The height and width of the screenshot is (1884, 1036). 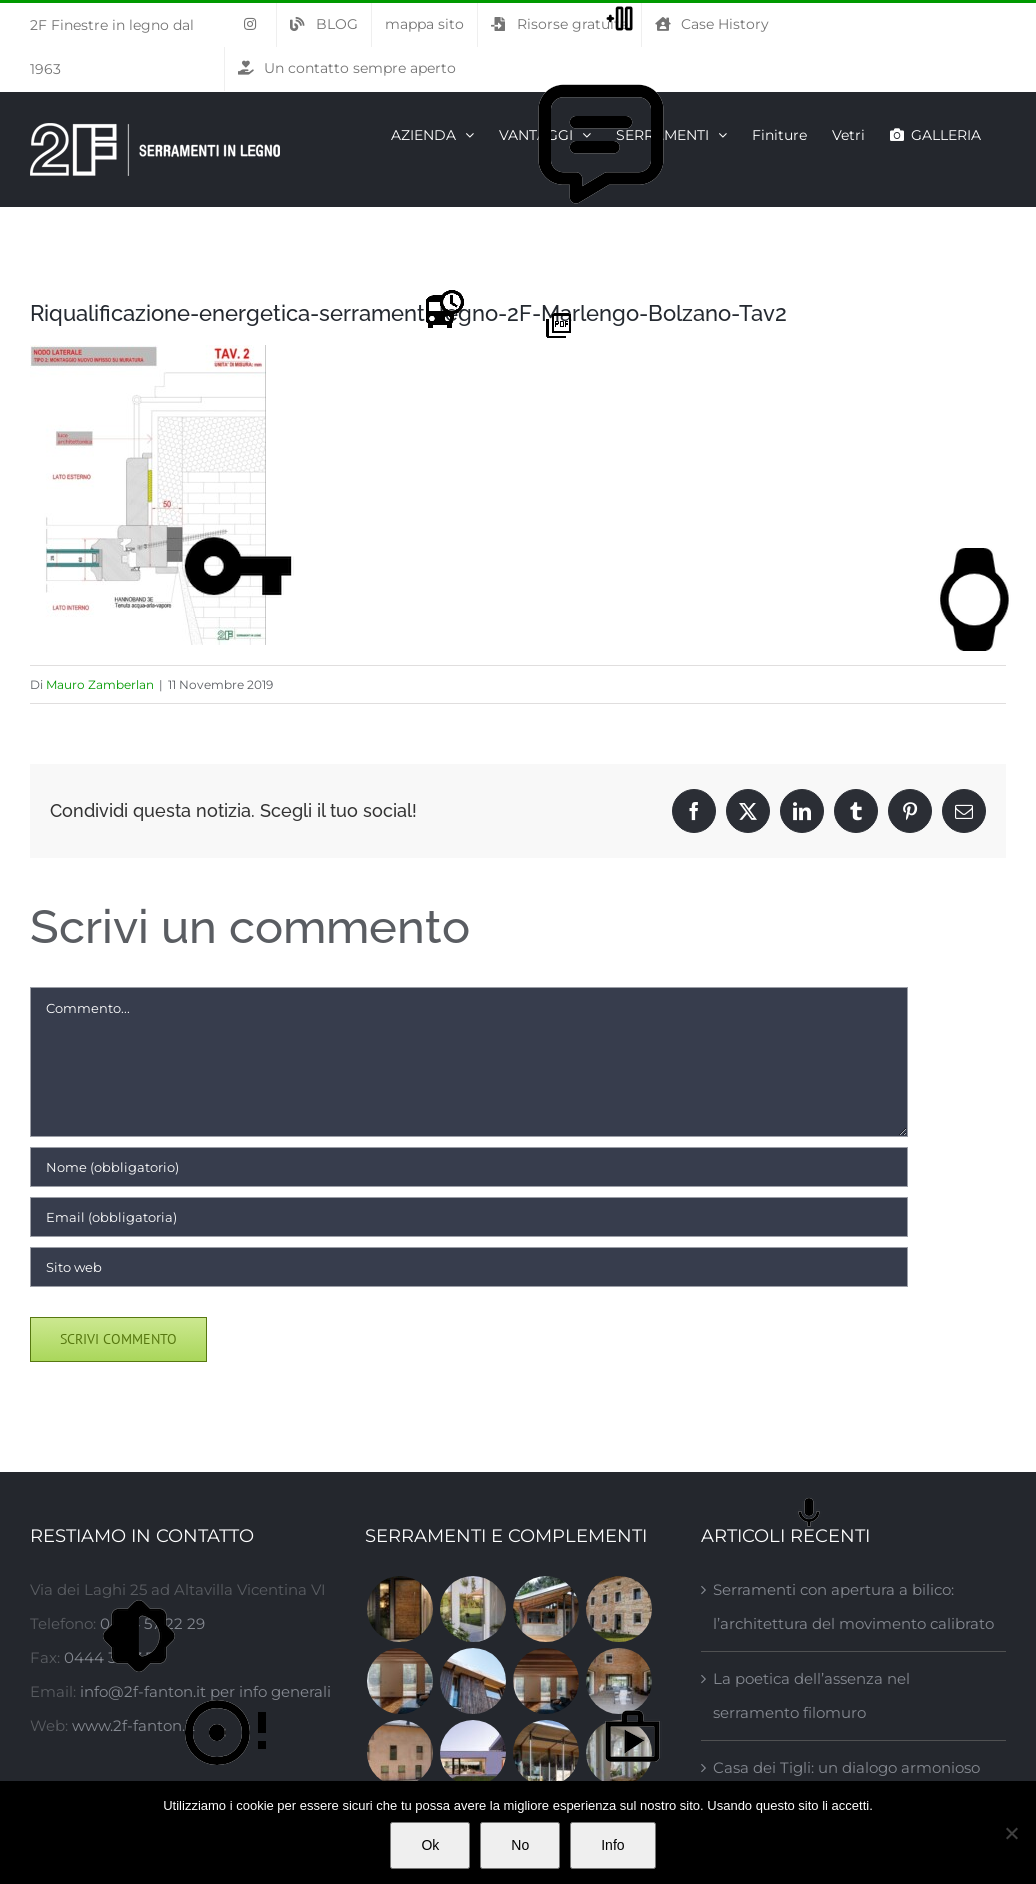 What do you see at coordinates (601, 141) in the screenshot?
I see `open messaging or chat` at bounding box center [601, 141].